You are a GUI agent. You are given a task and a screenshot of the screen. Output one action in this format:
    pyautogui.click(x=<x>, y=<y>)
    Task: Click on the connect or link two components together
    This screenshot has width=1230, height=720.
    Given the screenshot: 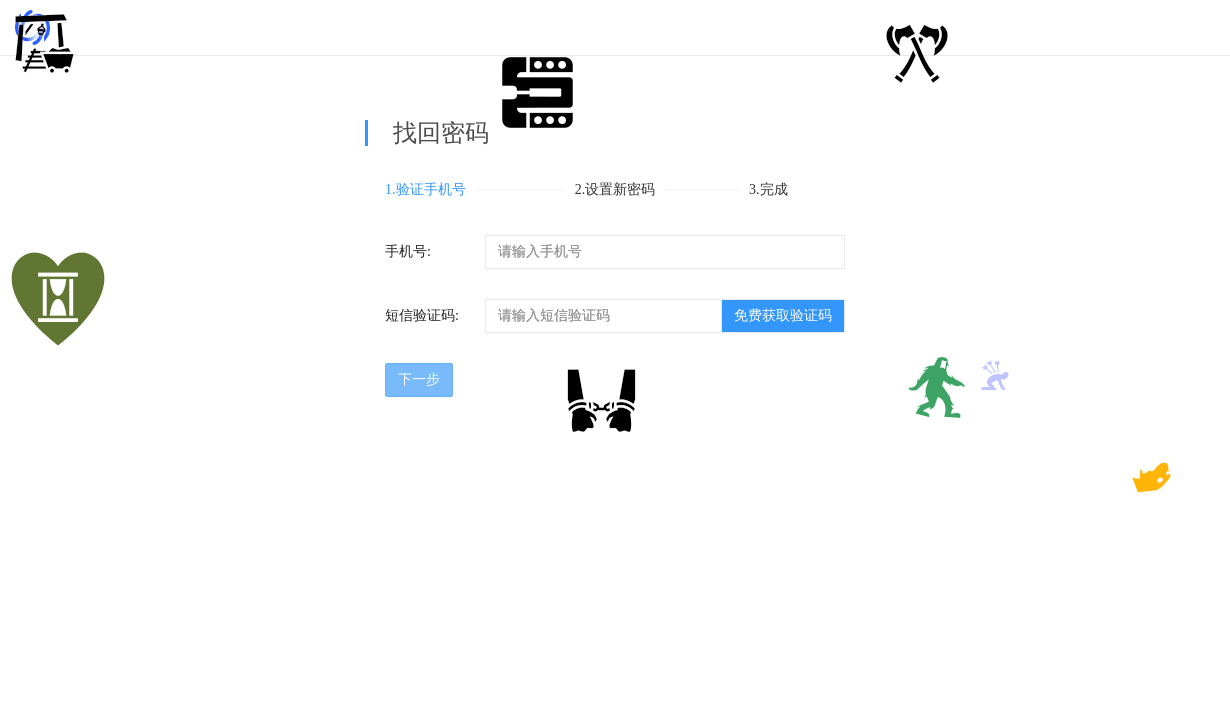 What is the action you would take?
    pyautogui.click(x=537, y=92)
    